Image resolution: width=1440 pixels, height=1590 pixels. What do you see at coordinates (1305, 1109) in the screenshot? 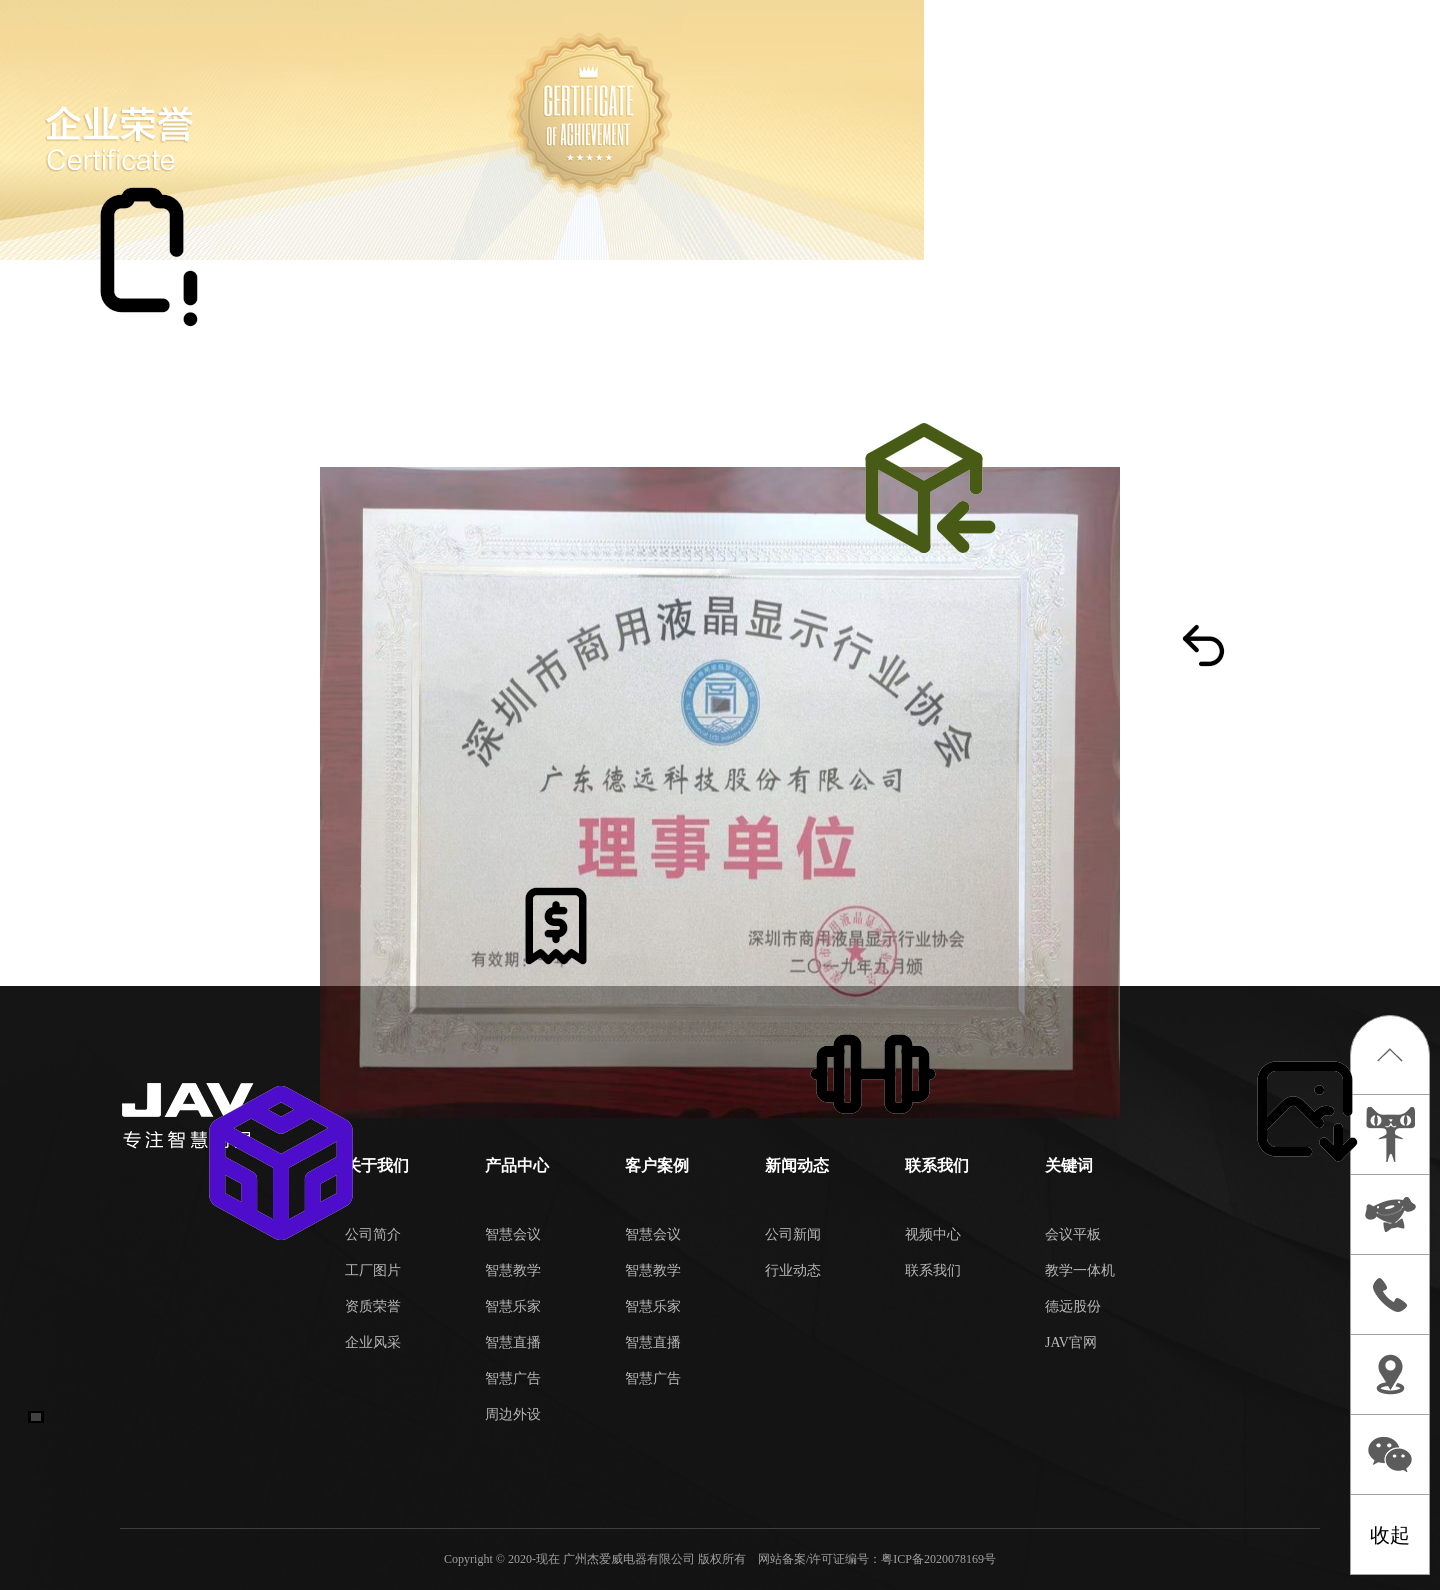
I see `download image to device` at bounding box center [1305, 1109].